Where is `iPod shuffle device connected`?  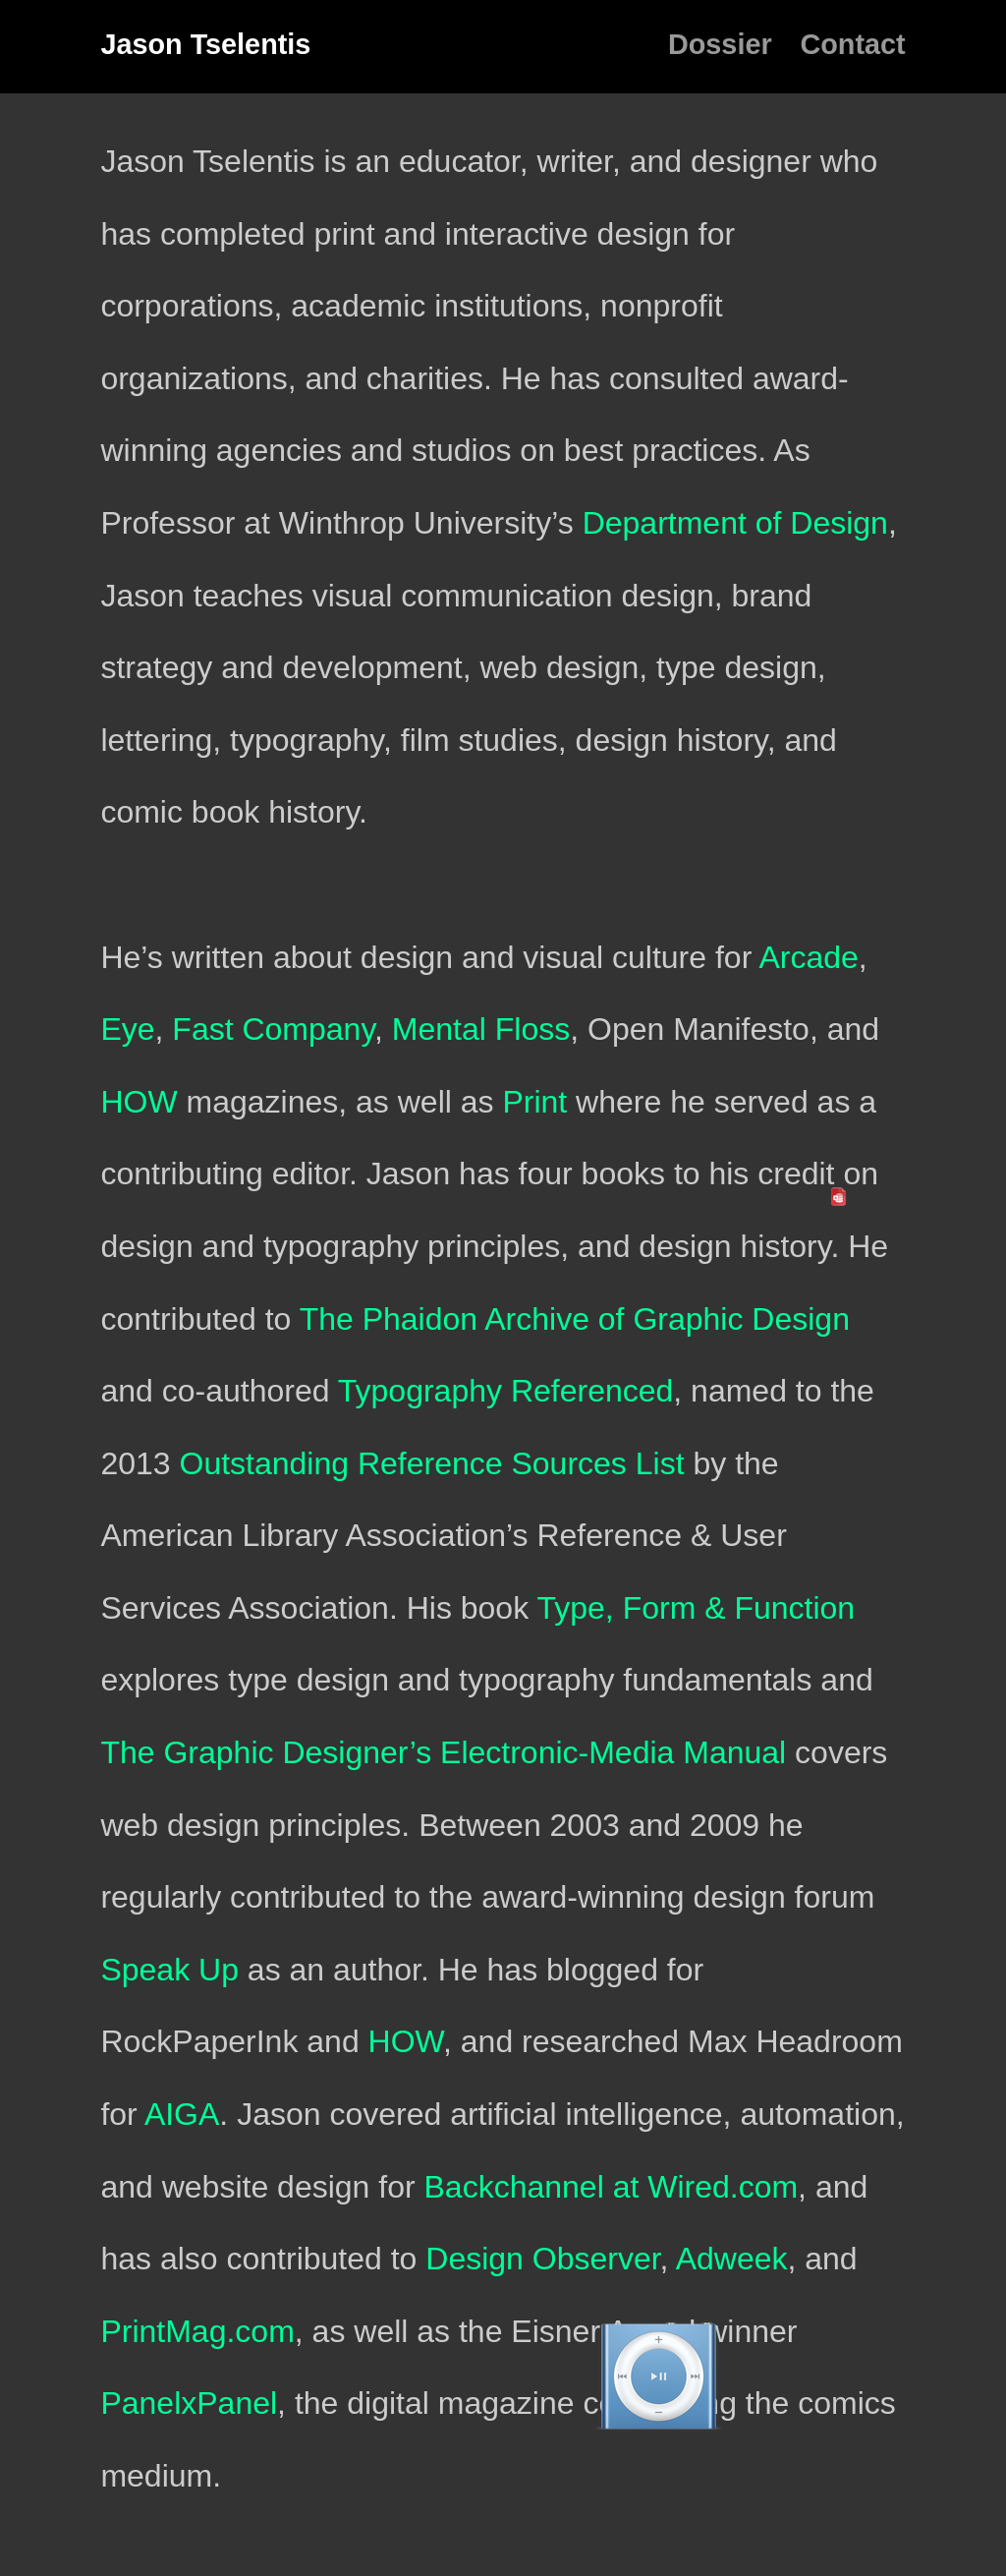 iPod shuffle device connected is located at coordinates (658, 2376).